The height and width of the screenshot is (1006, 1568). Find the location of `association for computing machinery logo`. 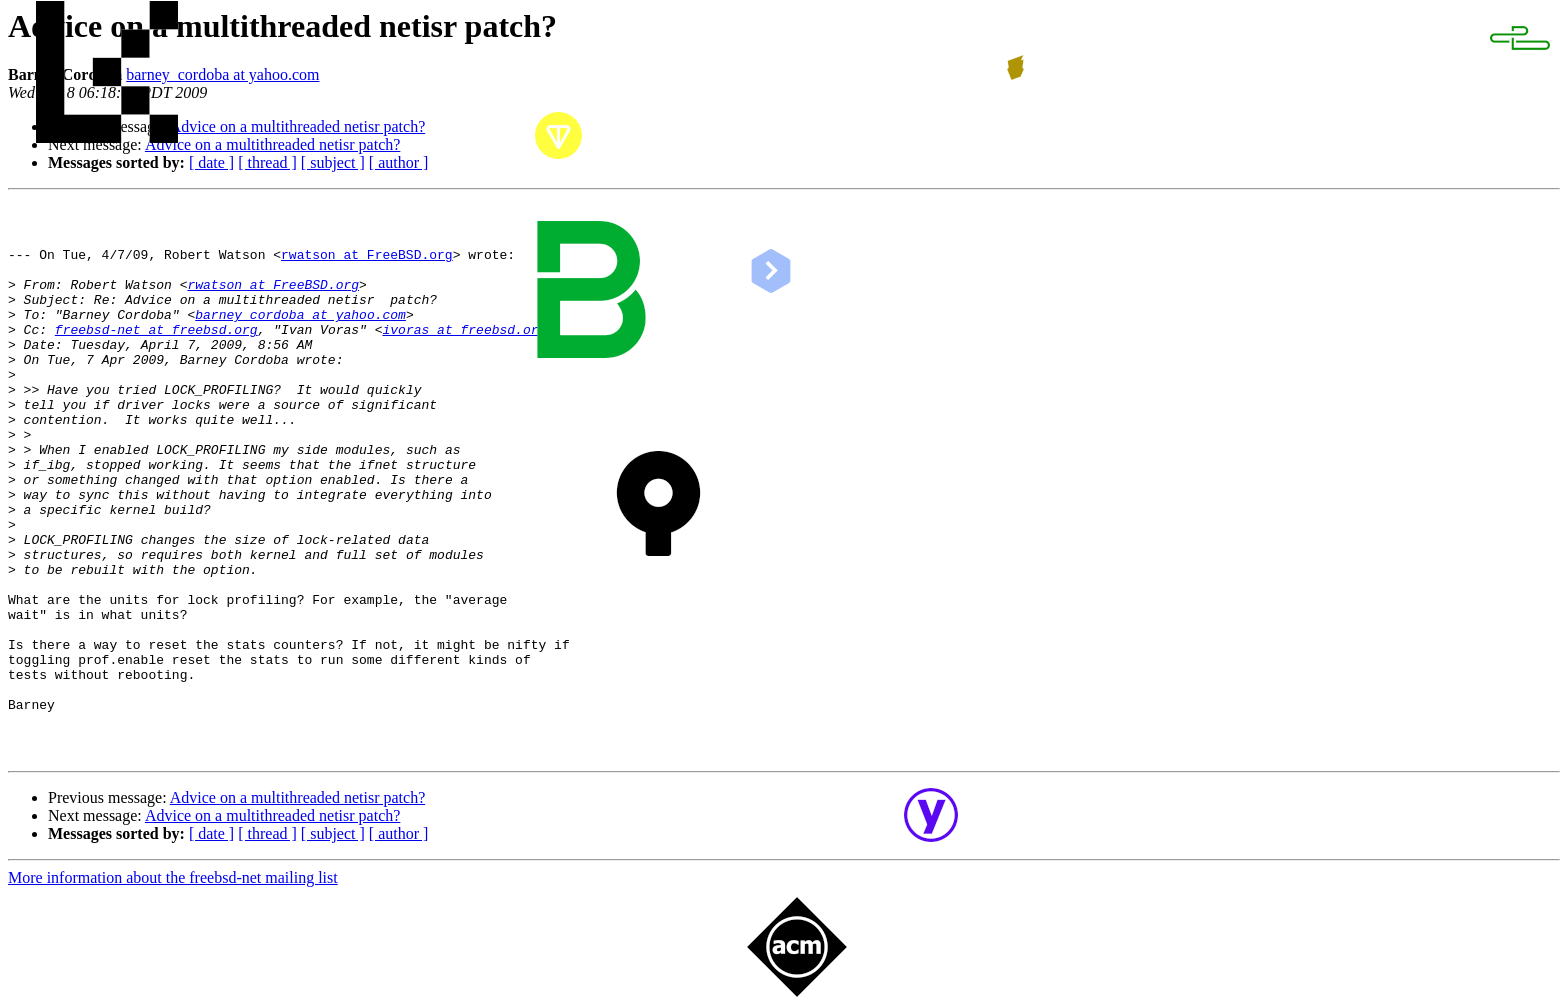

association for computing machinery logo is located at coordinates (797, 947).